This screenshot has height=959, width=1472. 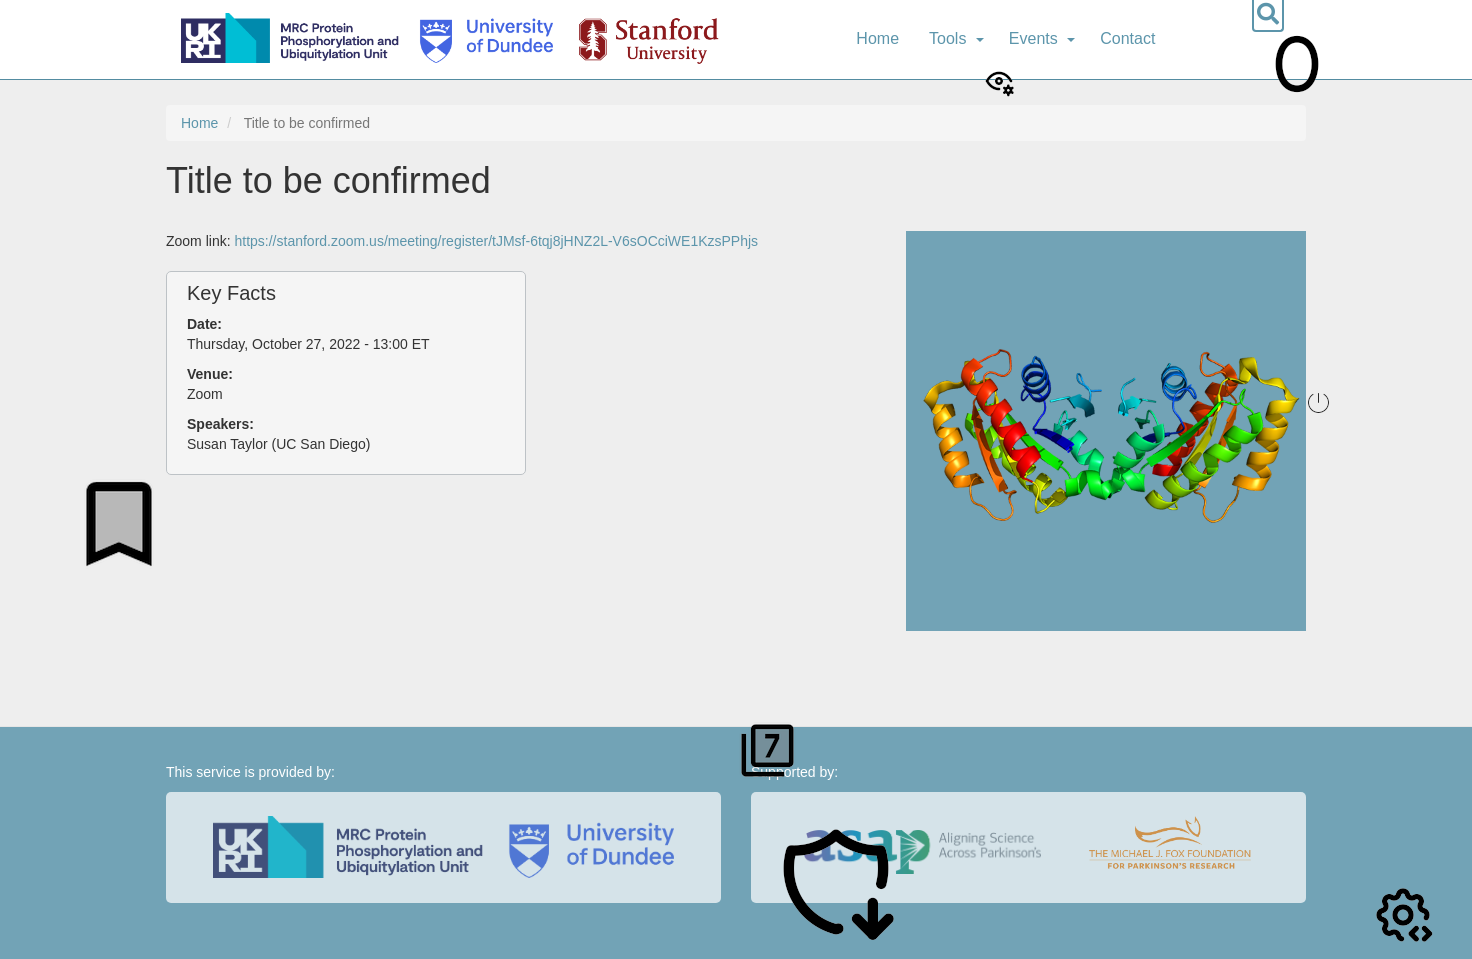 I want to click on indicates zero items or empty count, so click(x=1297, y=64).